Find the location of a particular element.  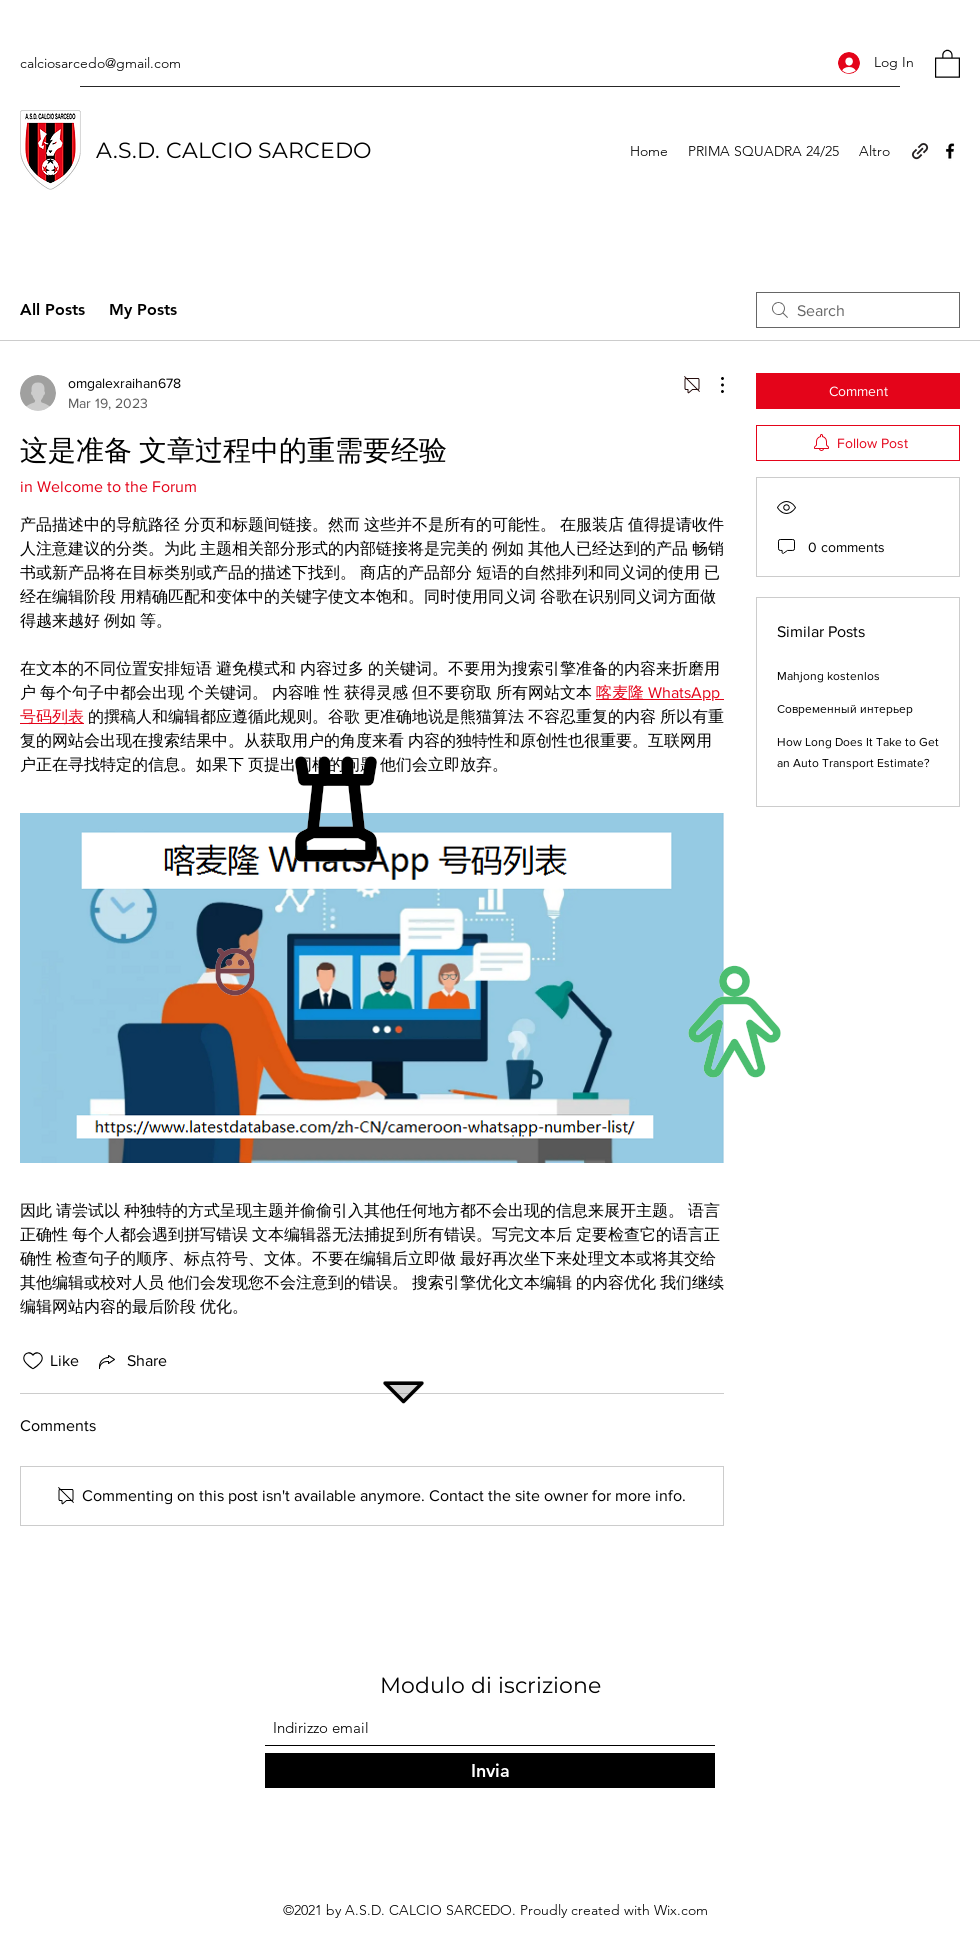

view your profile is located at coordinates (734, 1023).